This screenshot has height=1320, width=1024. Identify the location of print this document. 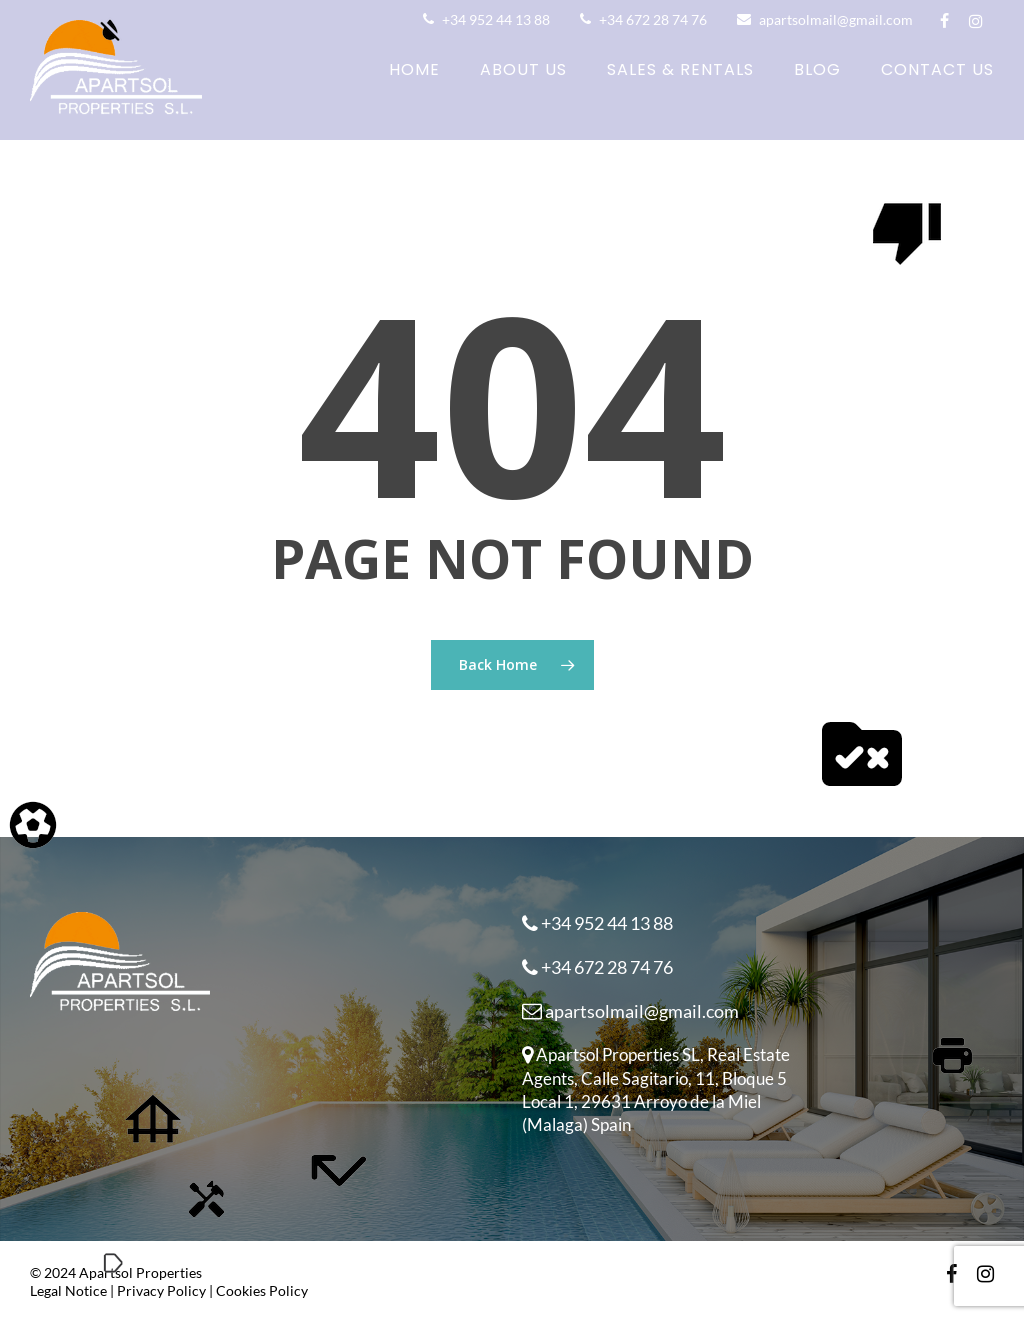
(952, 1055).